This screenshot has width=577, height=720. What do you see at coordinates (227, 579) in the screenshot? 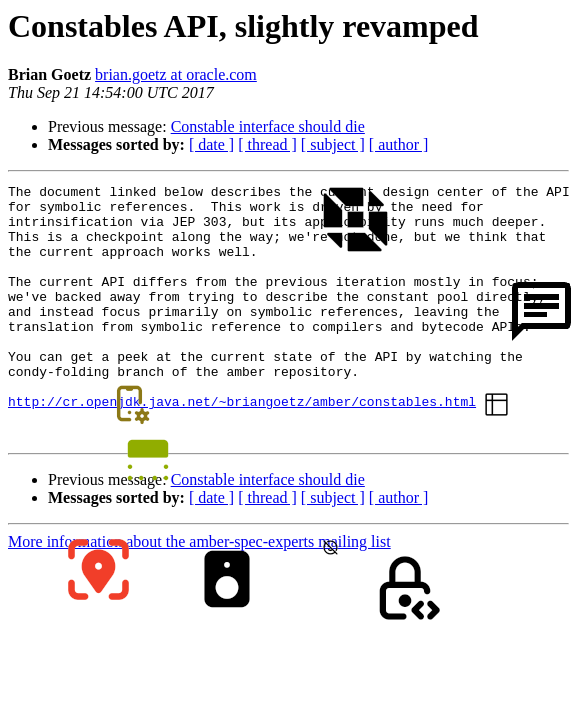
I see `adjust speaker or audio output settings` at bounding box center [227, 579].